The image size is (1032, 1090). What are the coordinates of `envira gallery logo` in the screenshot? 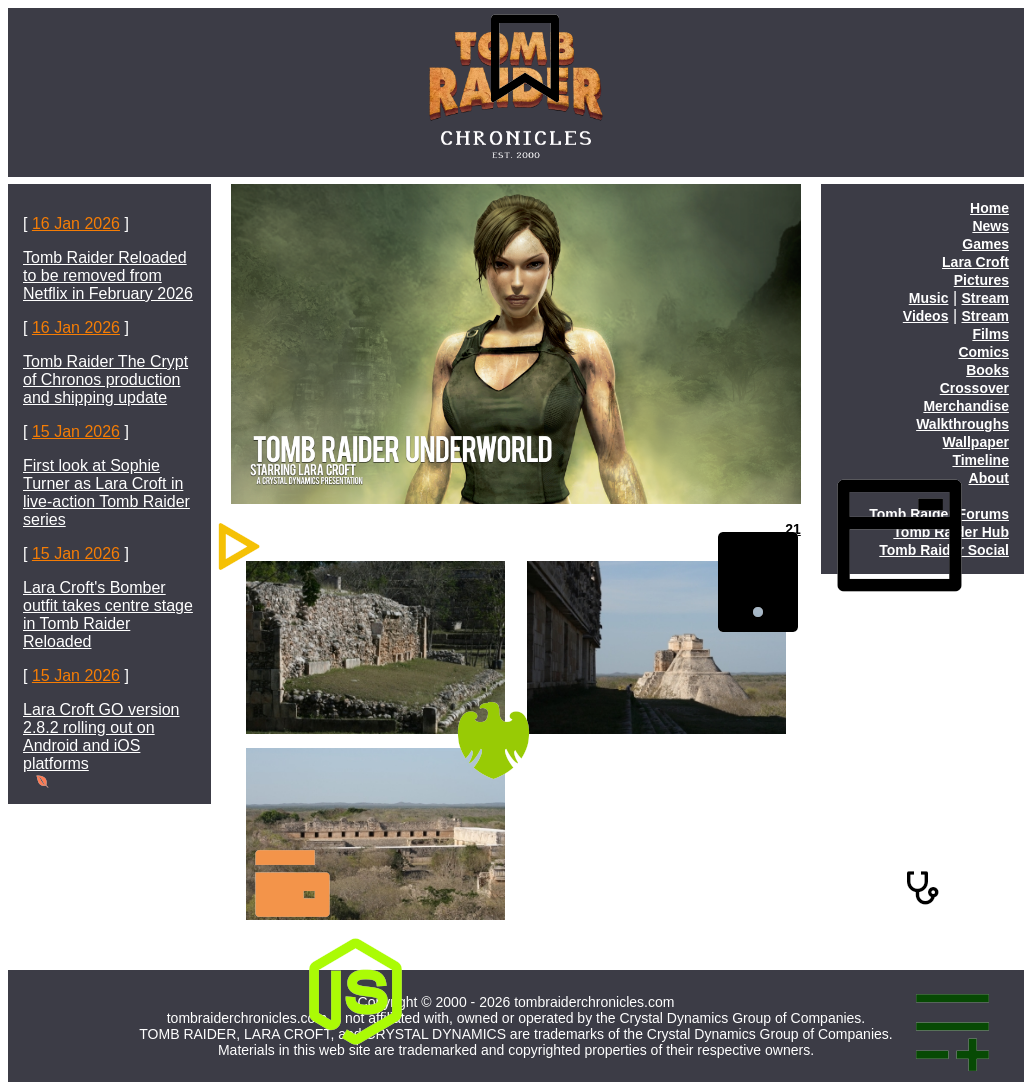 It's located at (42, 781).